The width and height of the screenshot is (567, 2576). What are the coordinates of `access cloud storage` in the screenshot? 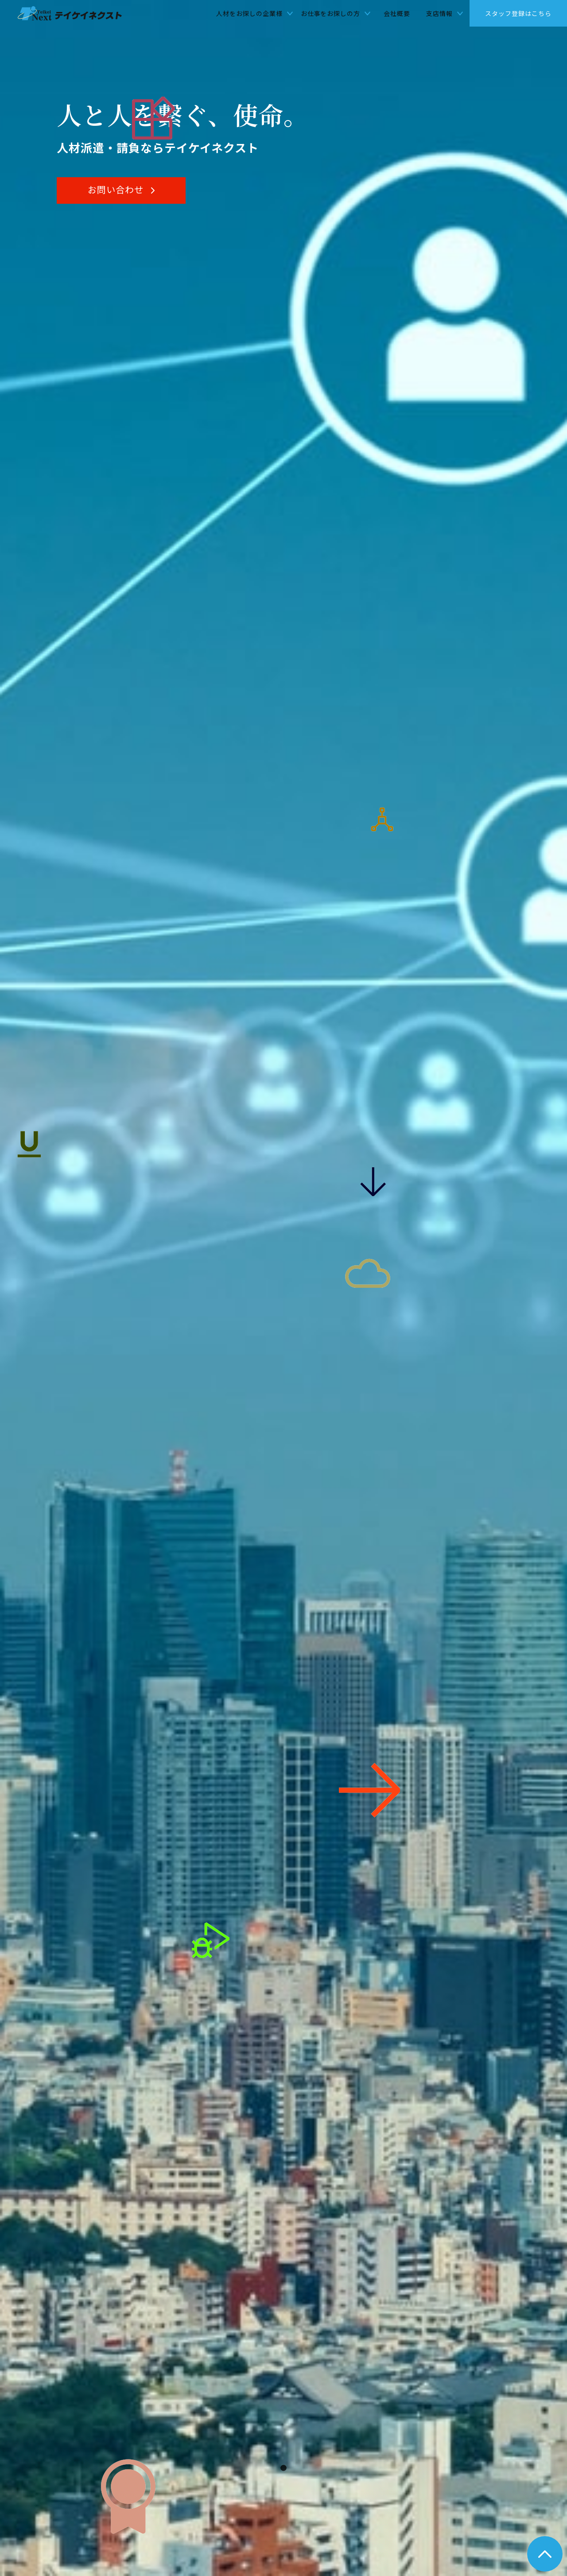 It's located at (368, 1275).